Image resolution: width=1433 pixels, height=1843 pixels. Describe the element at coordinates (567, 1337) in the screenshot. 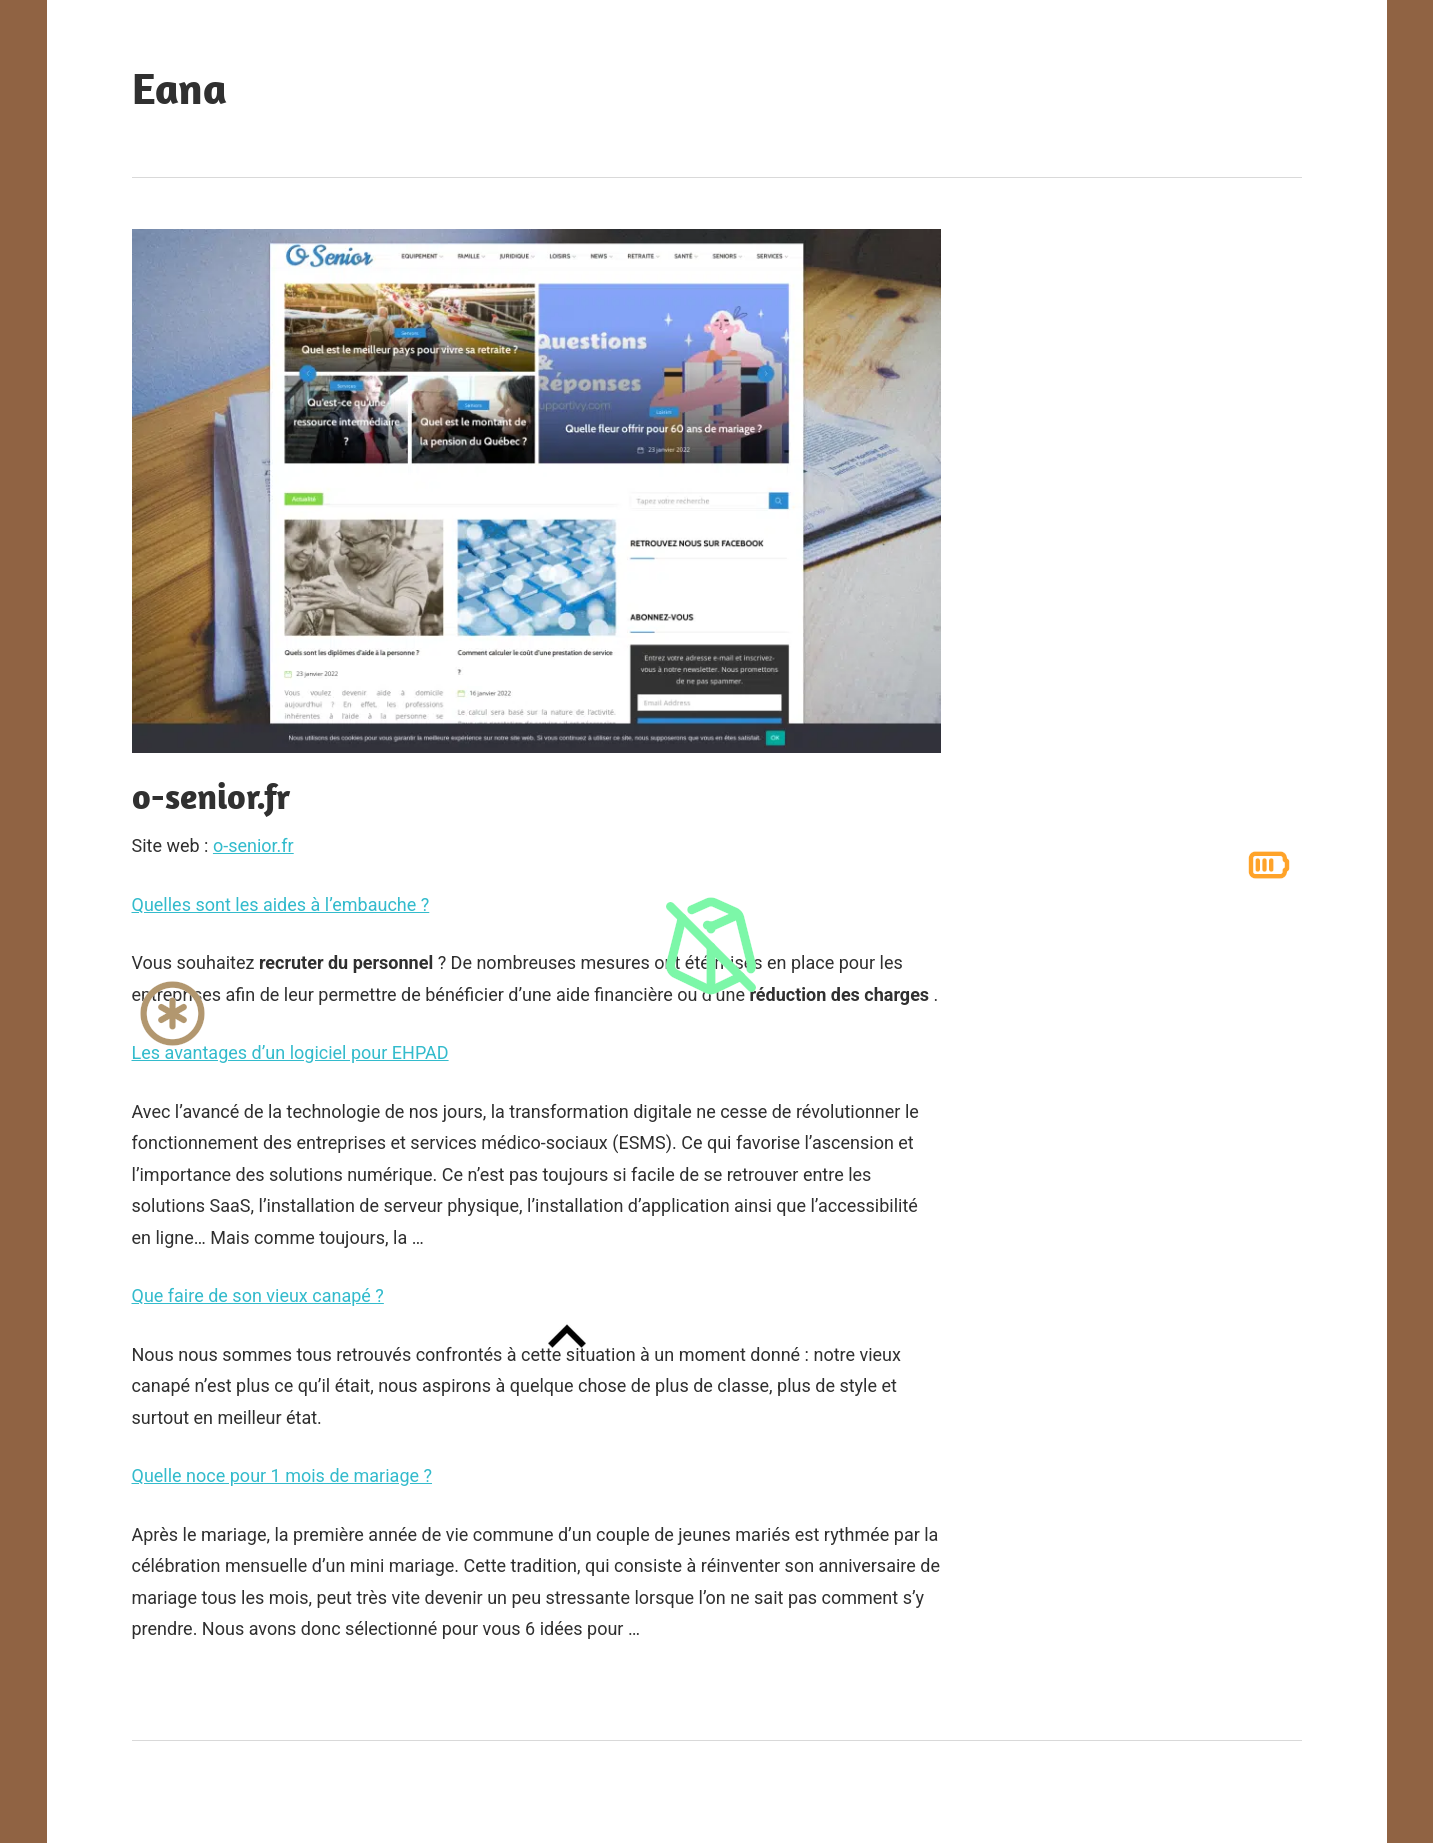

I see `collapse an expanded section` at that location.